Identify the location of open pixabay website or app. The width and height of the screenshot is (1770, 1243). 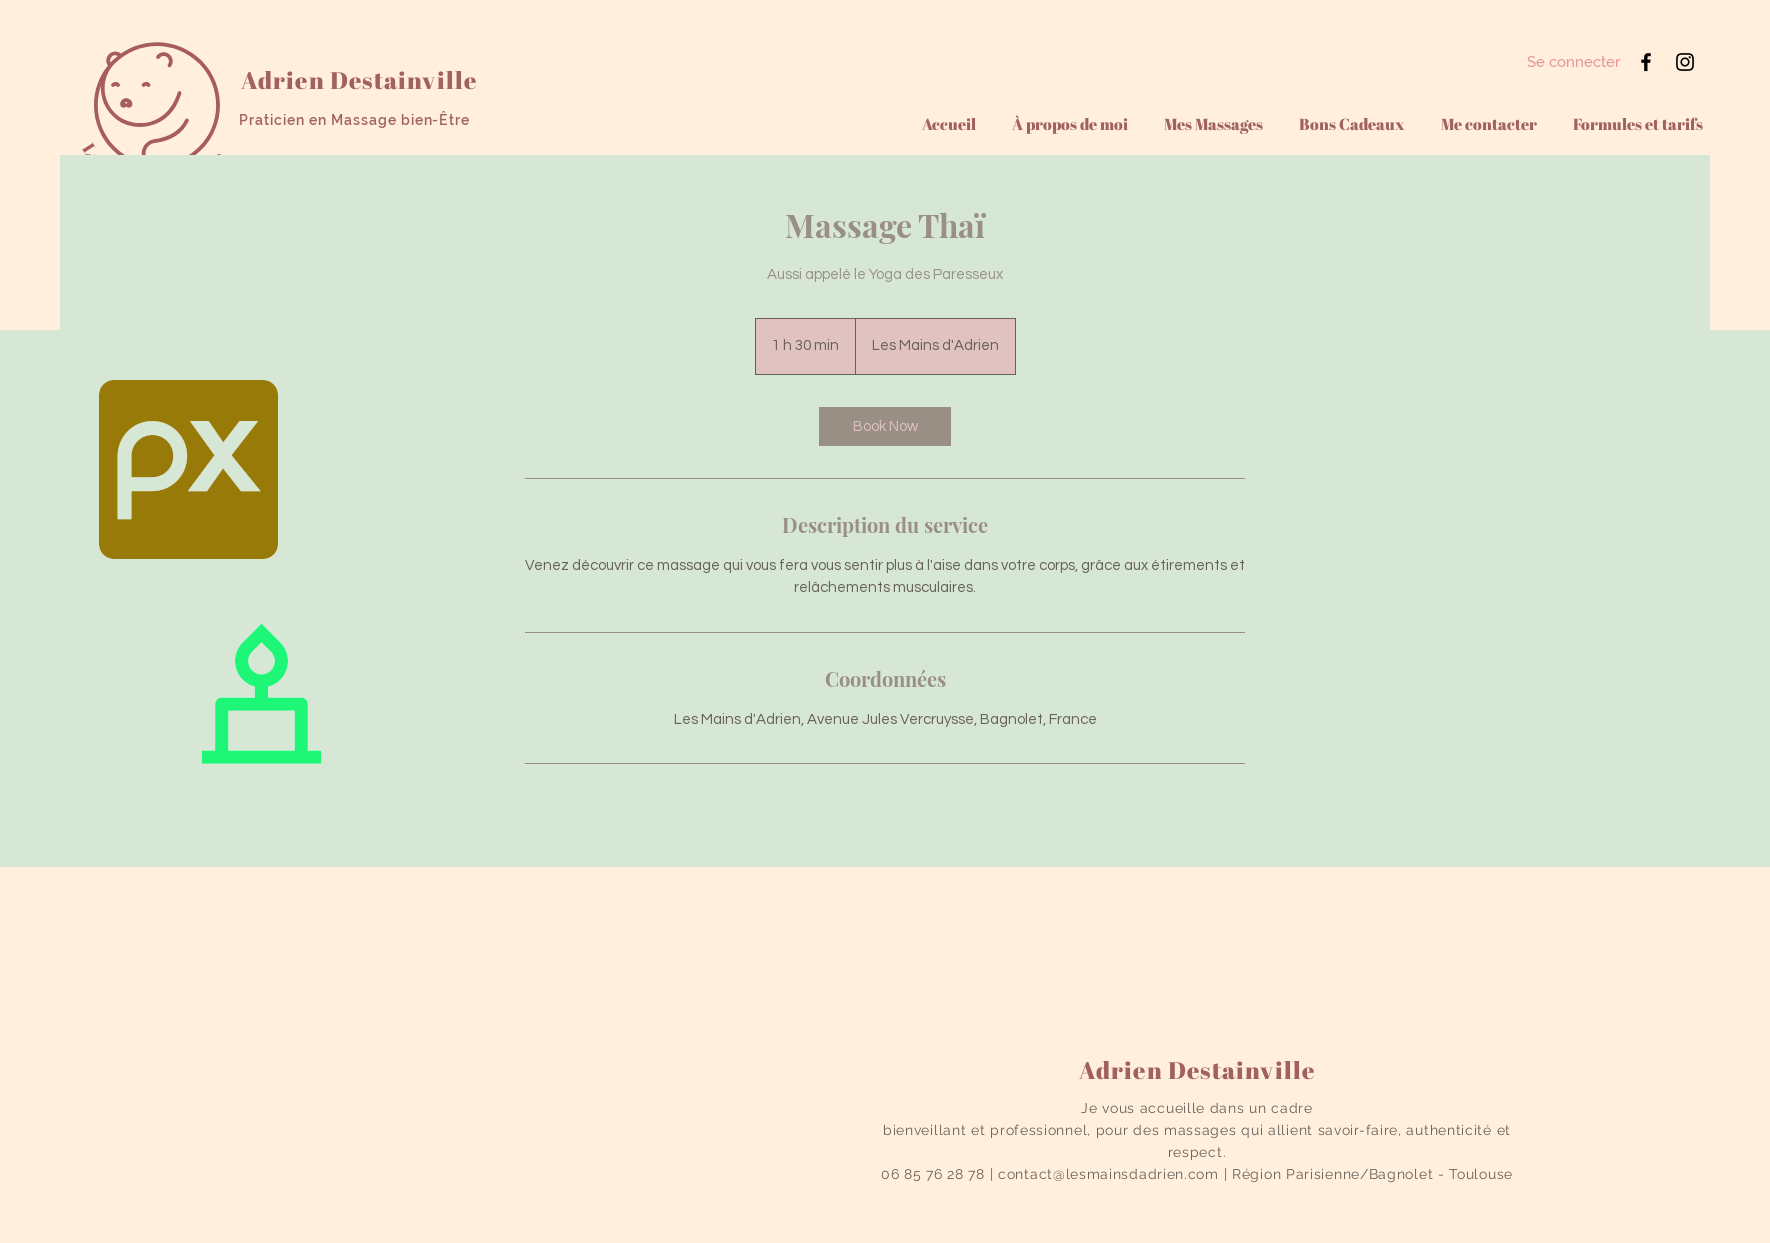
(188, 469).